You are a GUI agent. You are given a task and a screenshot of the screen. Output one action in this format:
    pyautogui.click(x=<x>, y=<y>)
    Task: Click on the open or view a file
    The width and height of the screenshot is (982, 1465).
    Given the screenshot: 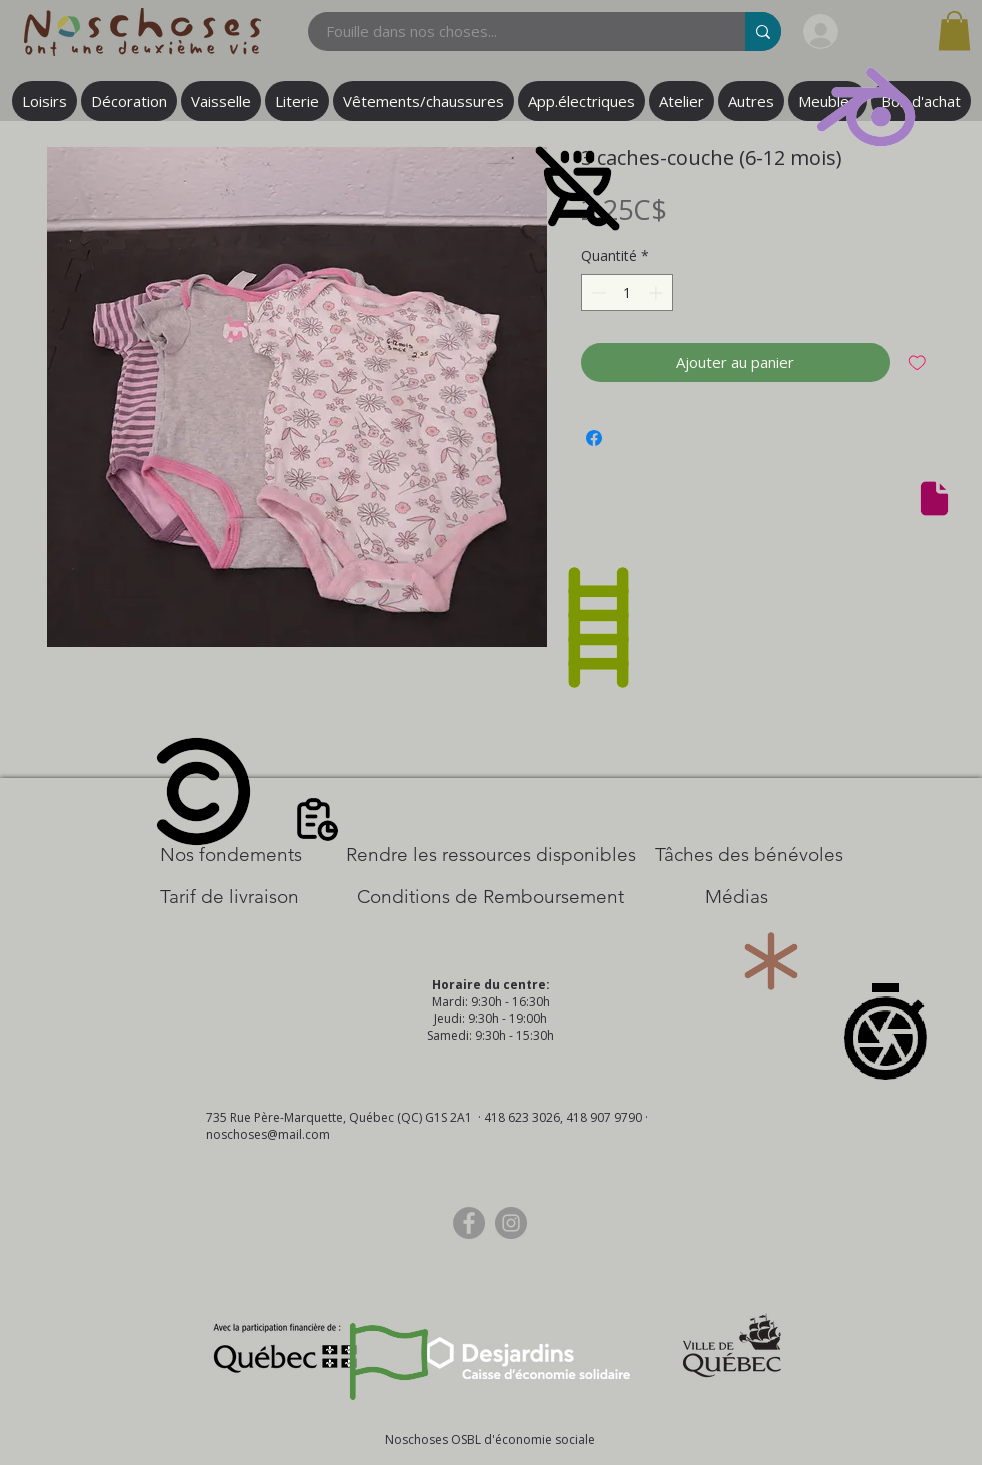 What is the action you would take?
    pyautogui.click(x=934, y=498)
    